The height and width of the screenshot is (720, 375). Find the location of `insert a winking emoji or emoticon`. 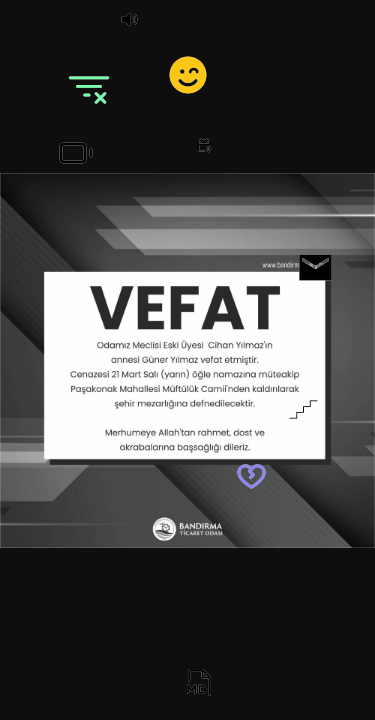

insert a winking emoji or emoticon is located at coordinates (188, 75).